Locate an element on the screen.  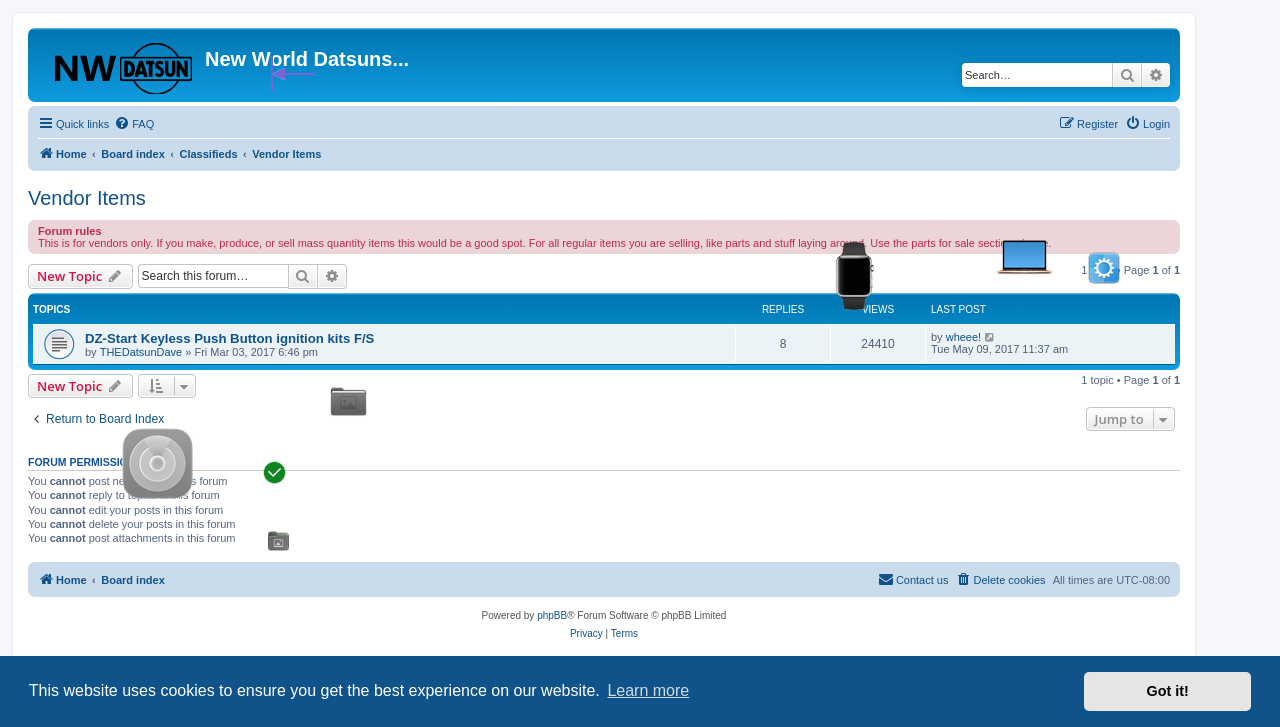
apple watch device icon is located at coordinates (854, 276).